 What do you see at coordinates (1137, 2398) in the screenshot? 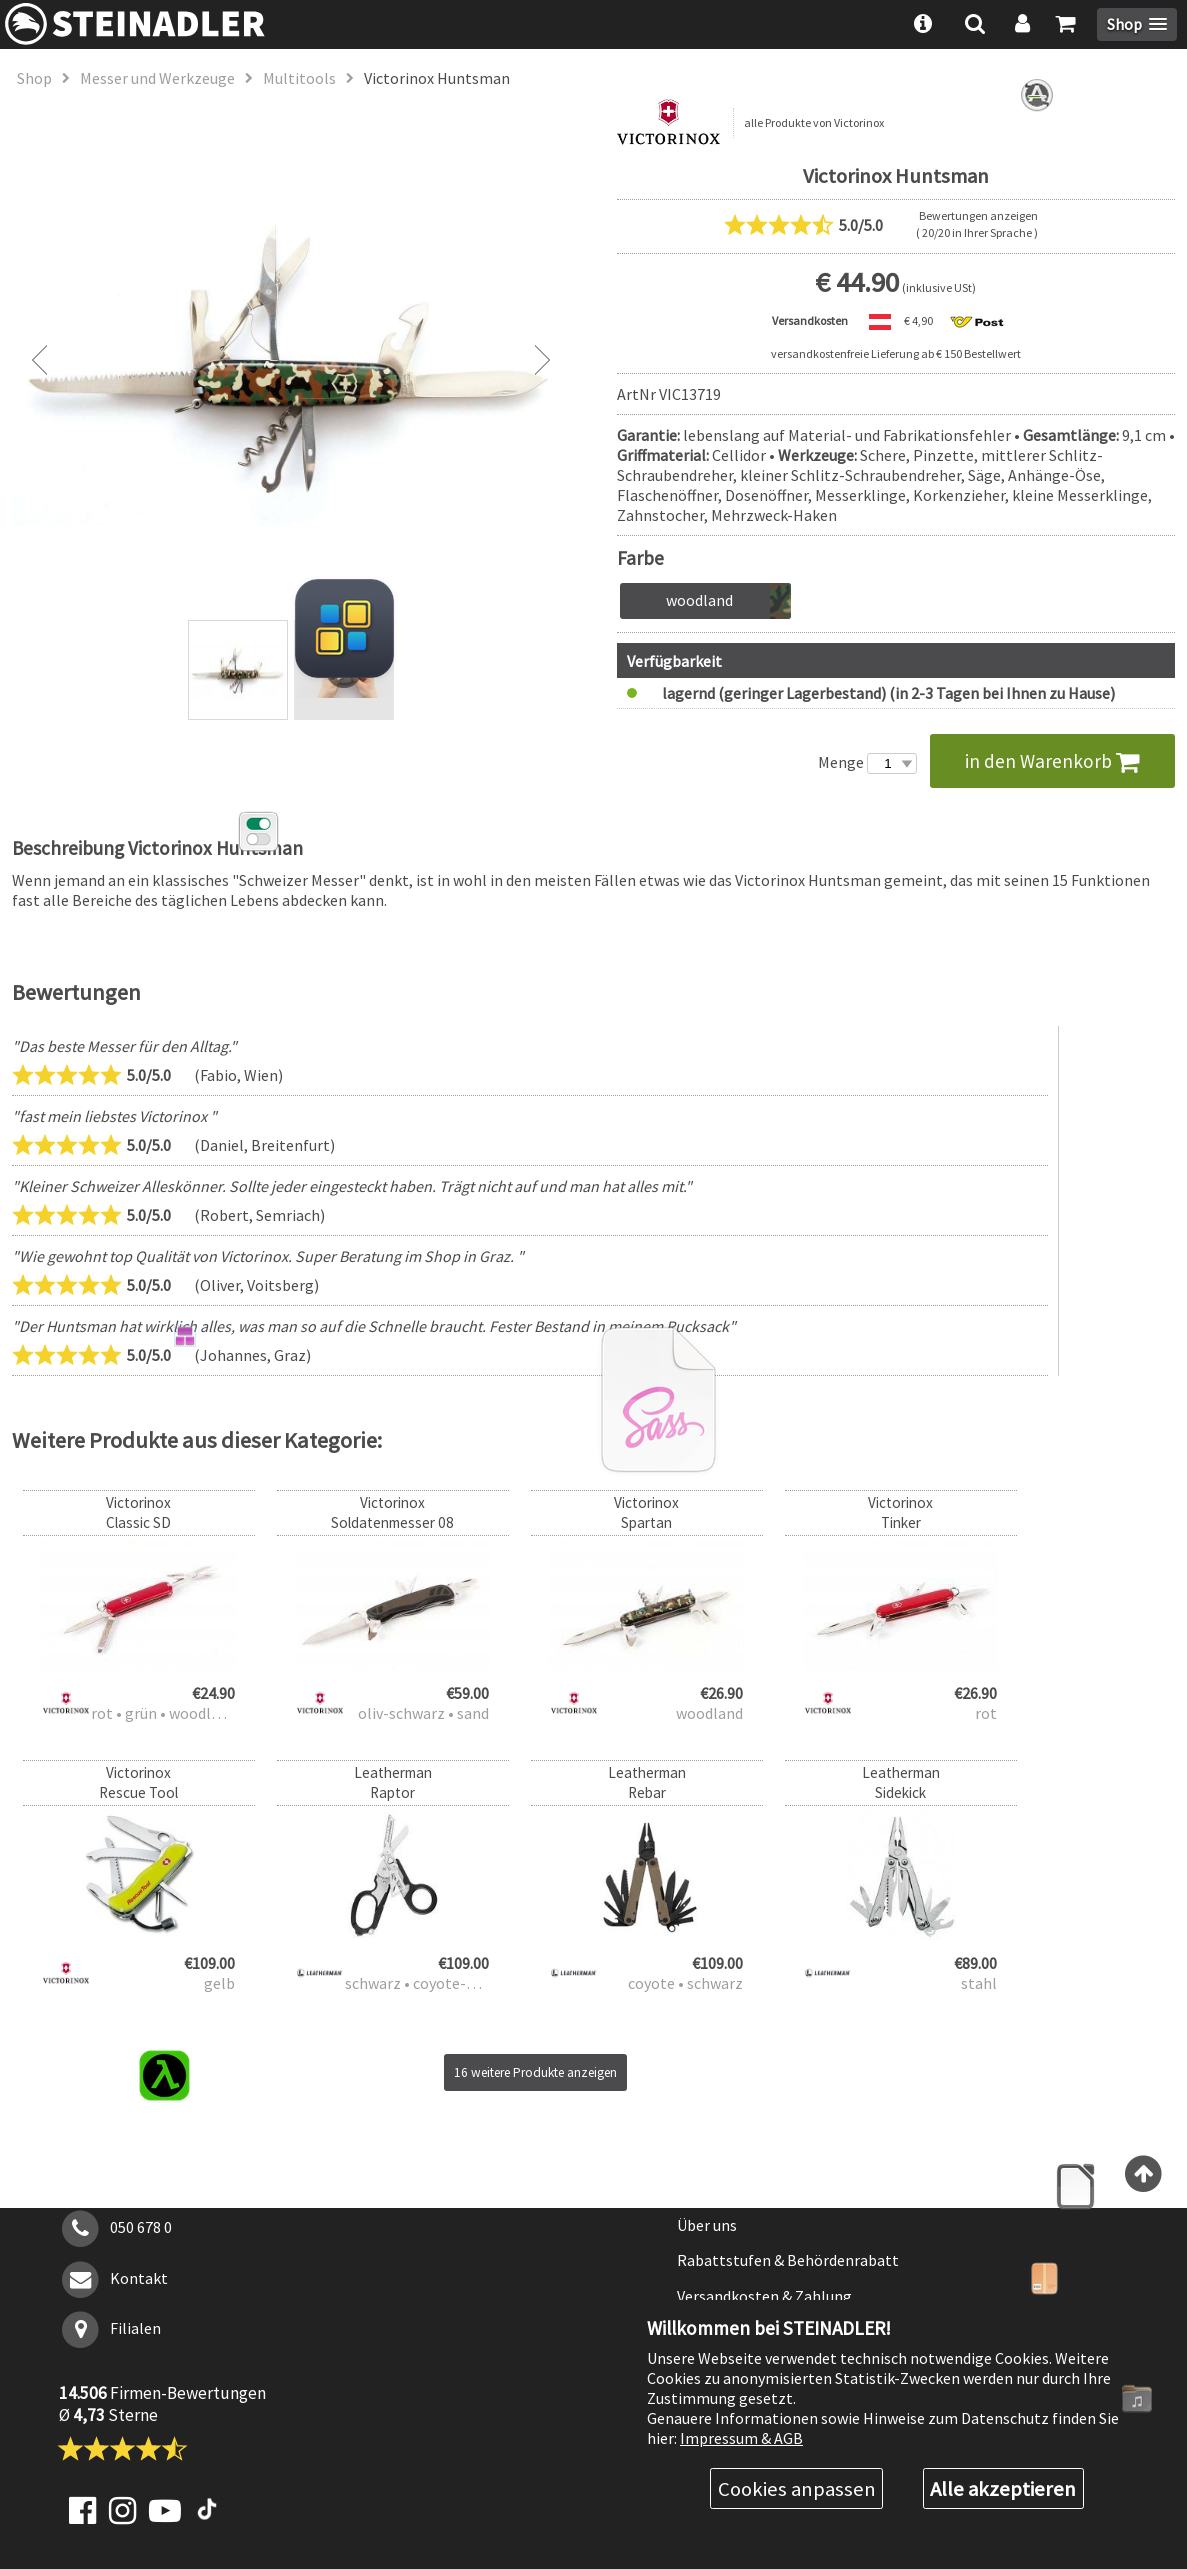
I see `open your music folder` at bounding box center [1137, 2398].